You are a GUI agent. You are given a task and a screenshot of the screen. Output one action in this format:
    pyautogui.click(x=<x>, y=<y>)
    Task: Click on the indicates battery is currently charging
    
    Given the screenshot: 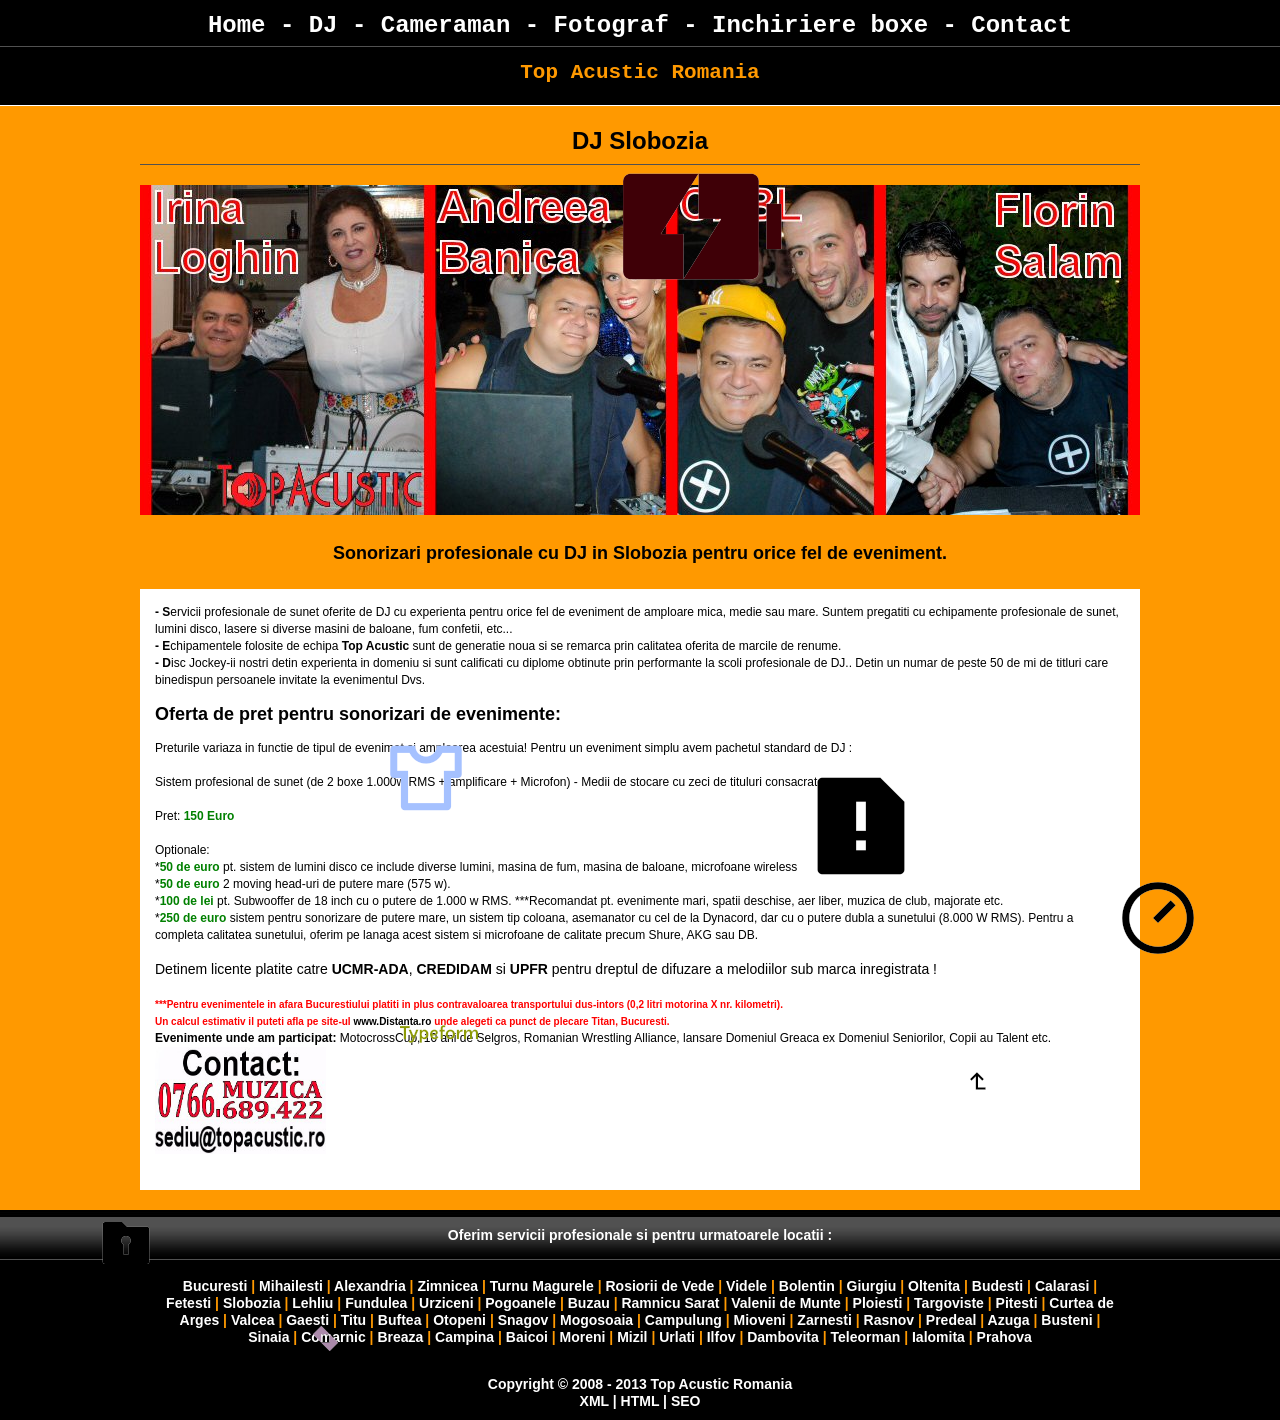 What is the action you would take?
    pyautogui.click(x=698, y=226)
    